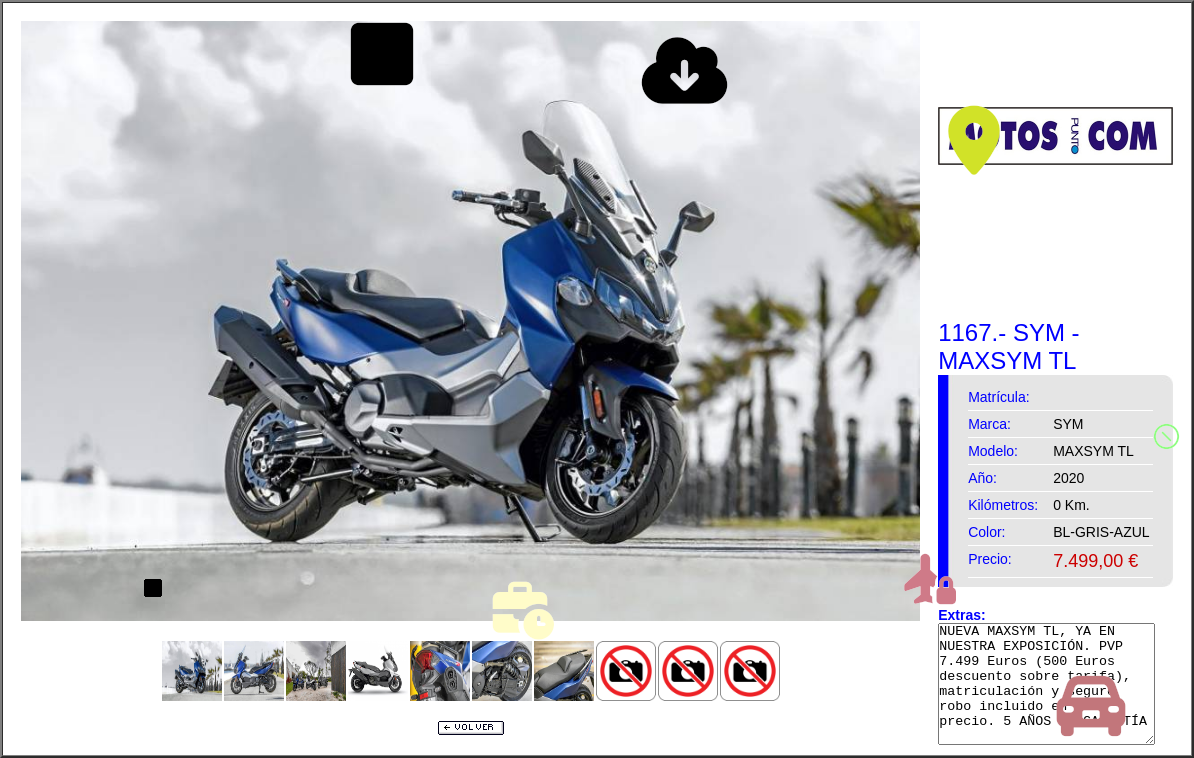 The width and height of the screenshot is (1194, 758). What do you see at coordinates (153, 588) in the screenshot?
I see `stop media playback` at bounding box center [153, 588].